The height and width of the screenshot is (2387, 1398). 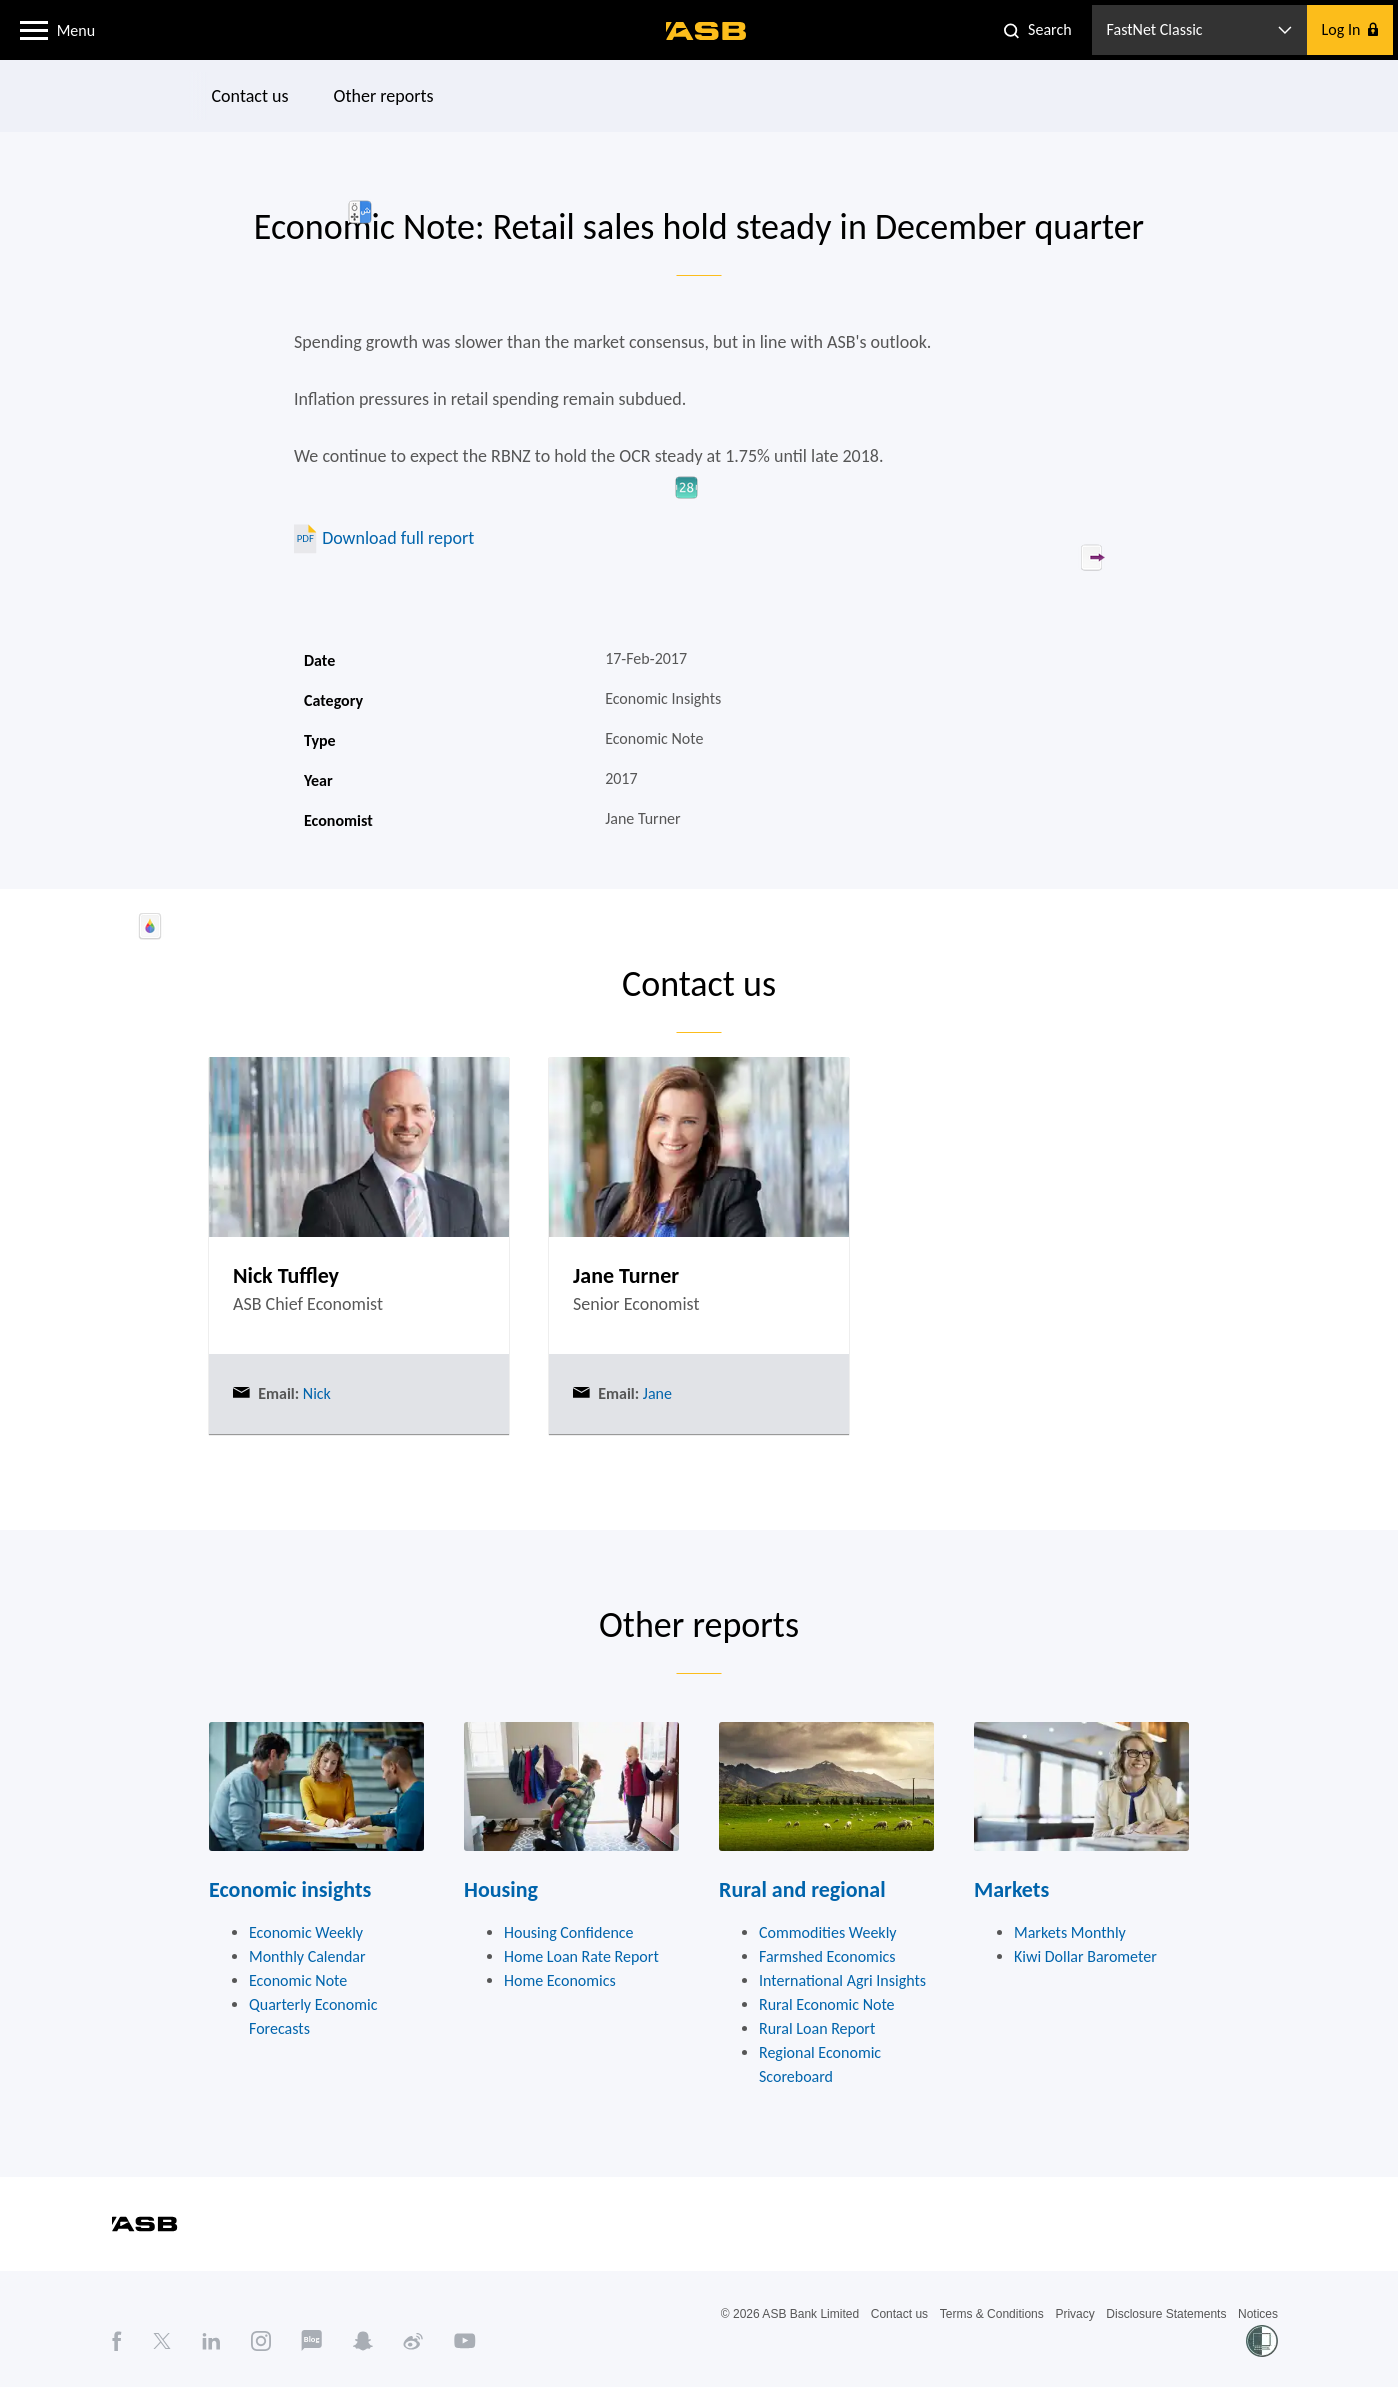 What do you see at coordinates (360, 212) in the screenshot?
I see `open character map application` at bounding box center [360, 212].